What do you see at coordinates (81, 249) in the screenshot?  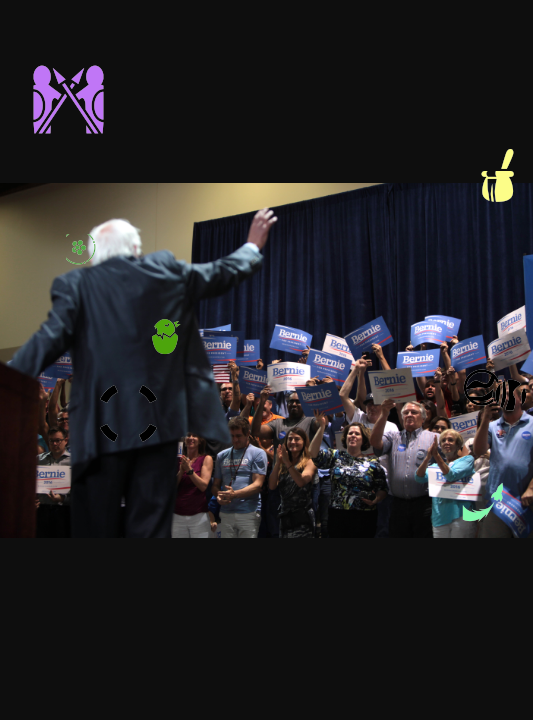 I see `access atomic or molecular simulation settings` at bounding box center [81, 249].